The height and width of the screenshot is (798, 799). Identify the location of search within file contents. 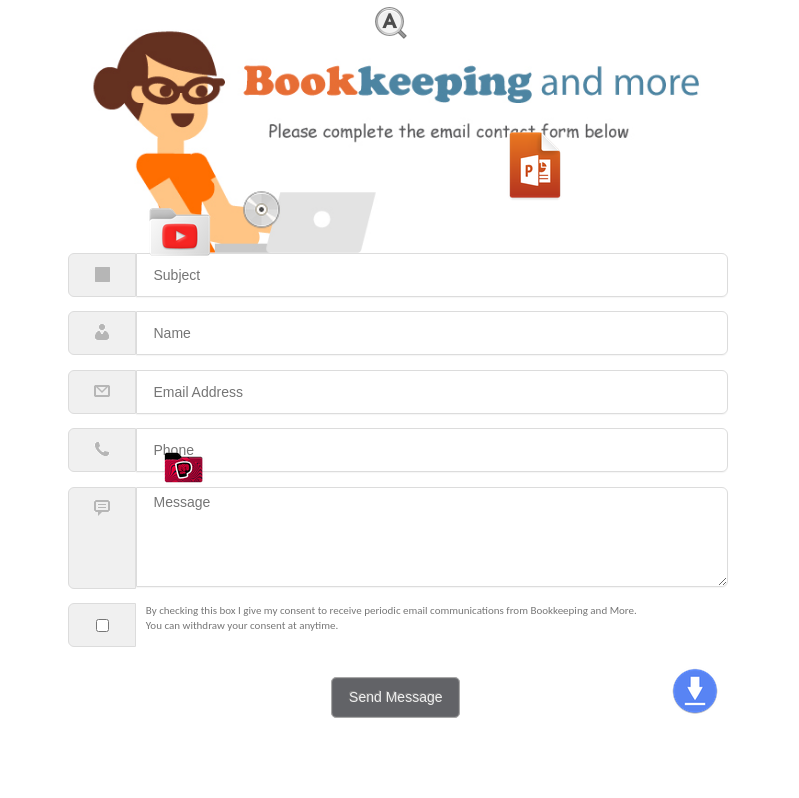
(391, 23).